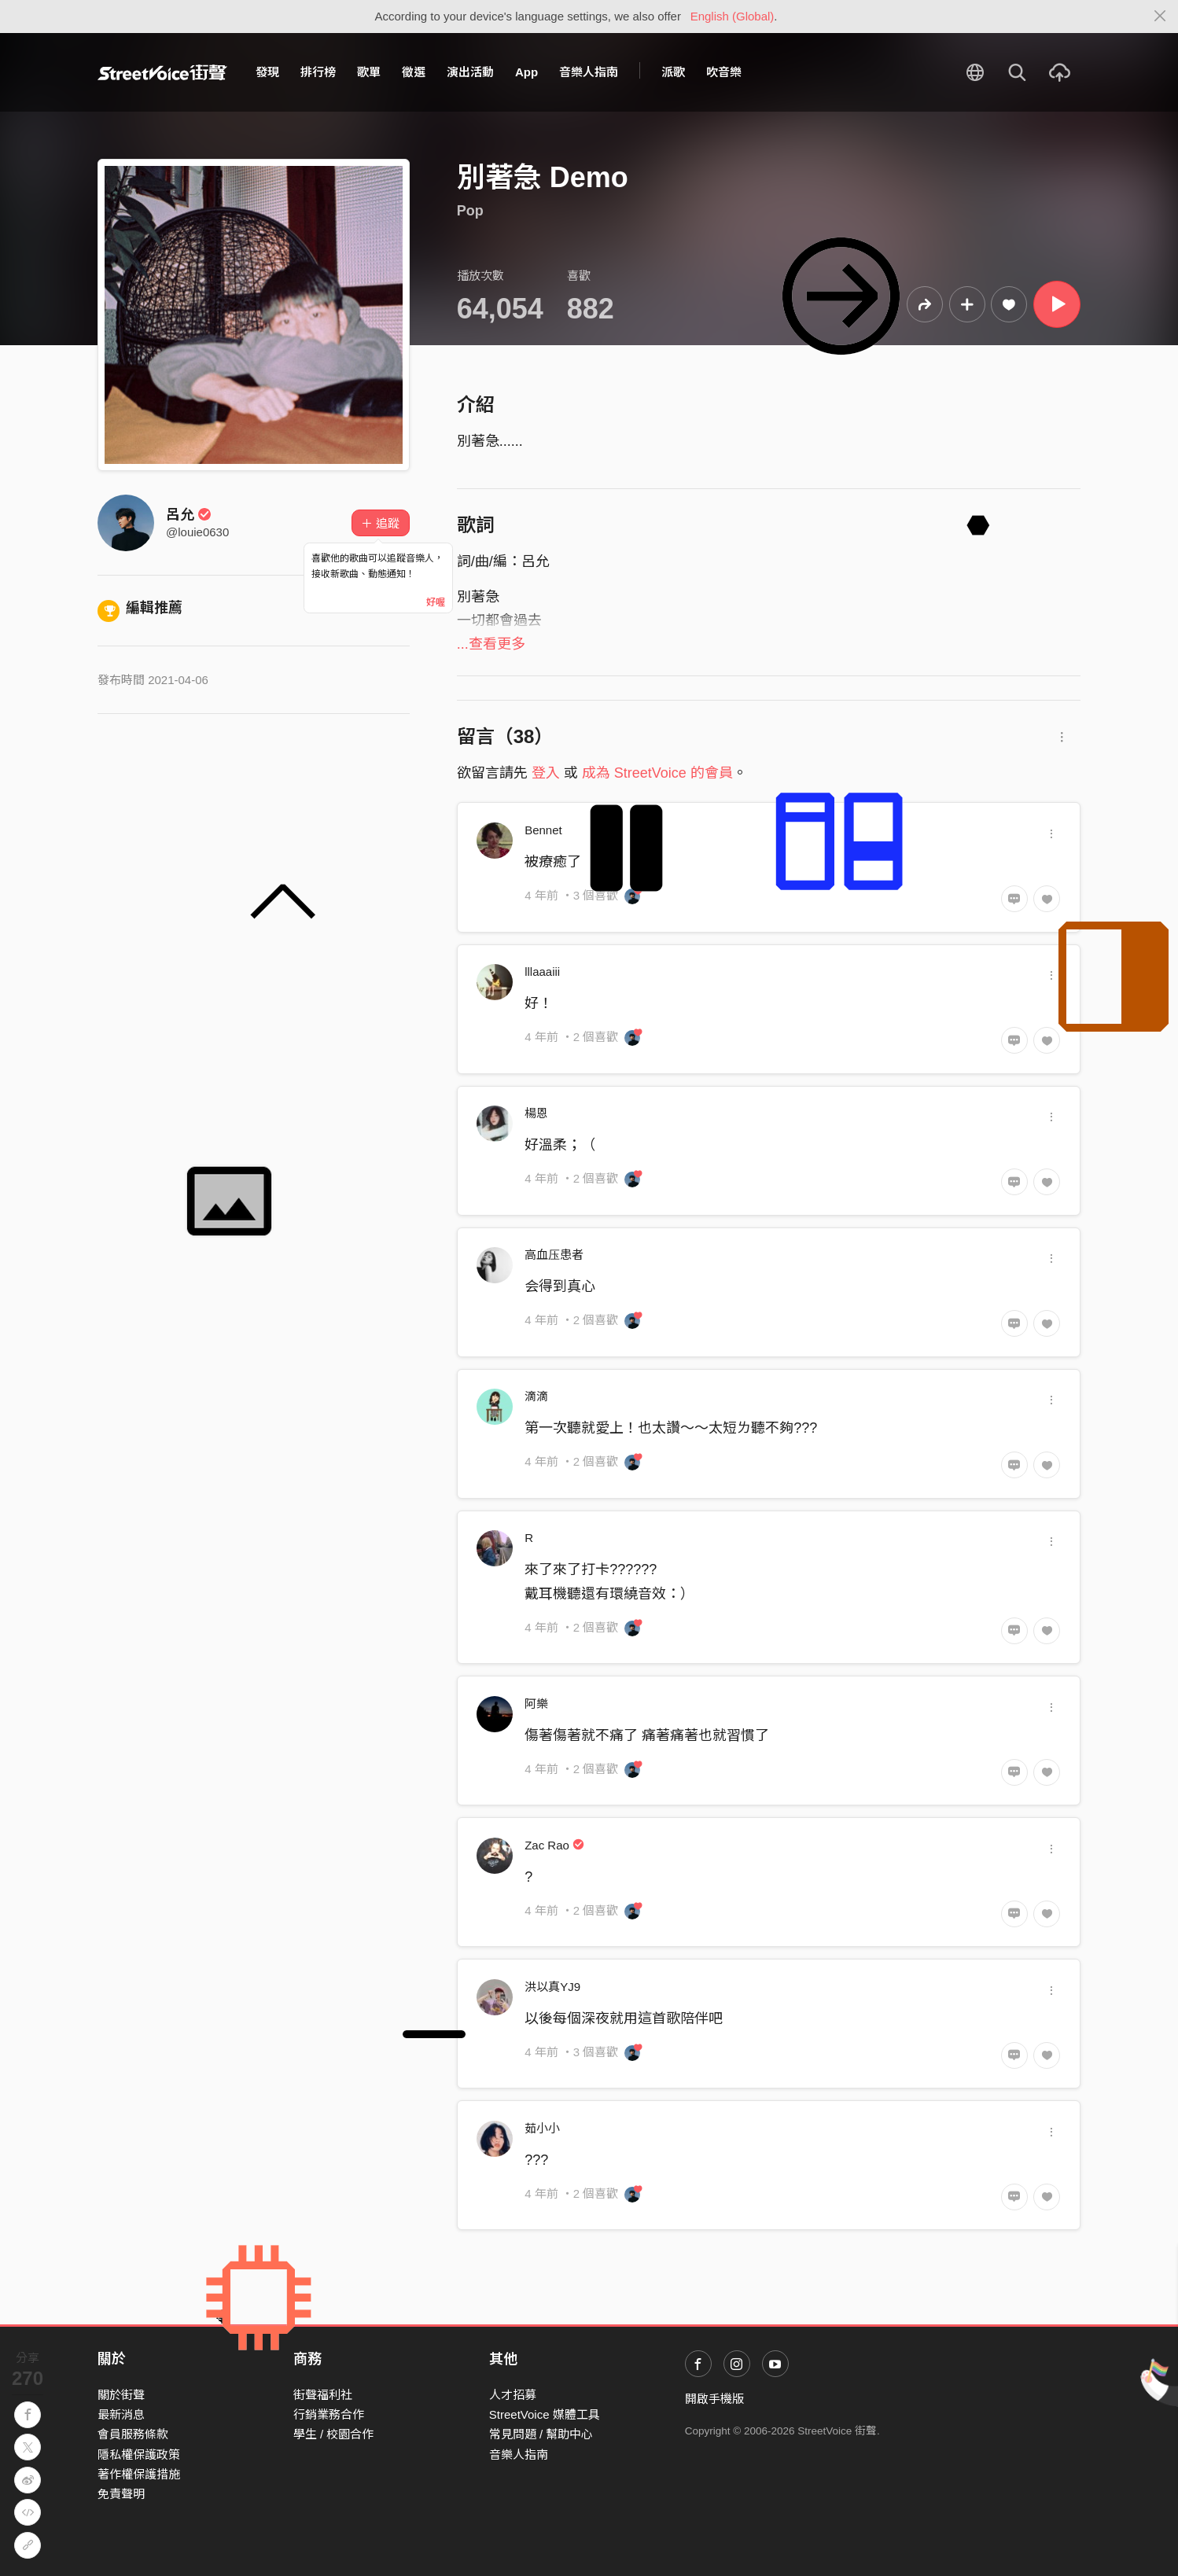 This screenshot has height=2576, width=1178. I want to click on compare file differences, so click(834, 841).